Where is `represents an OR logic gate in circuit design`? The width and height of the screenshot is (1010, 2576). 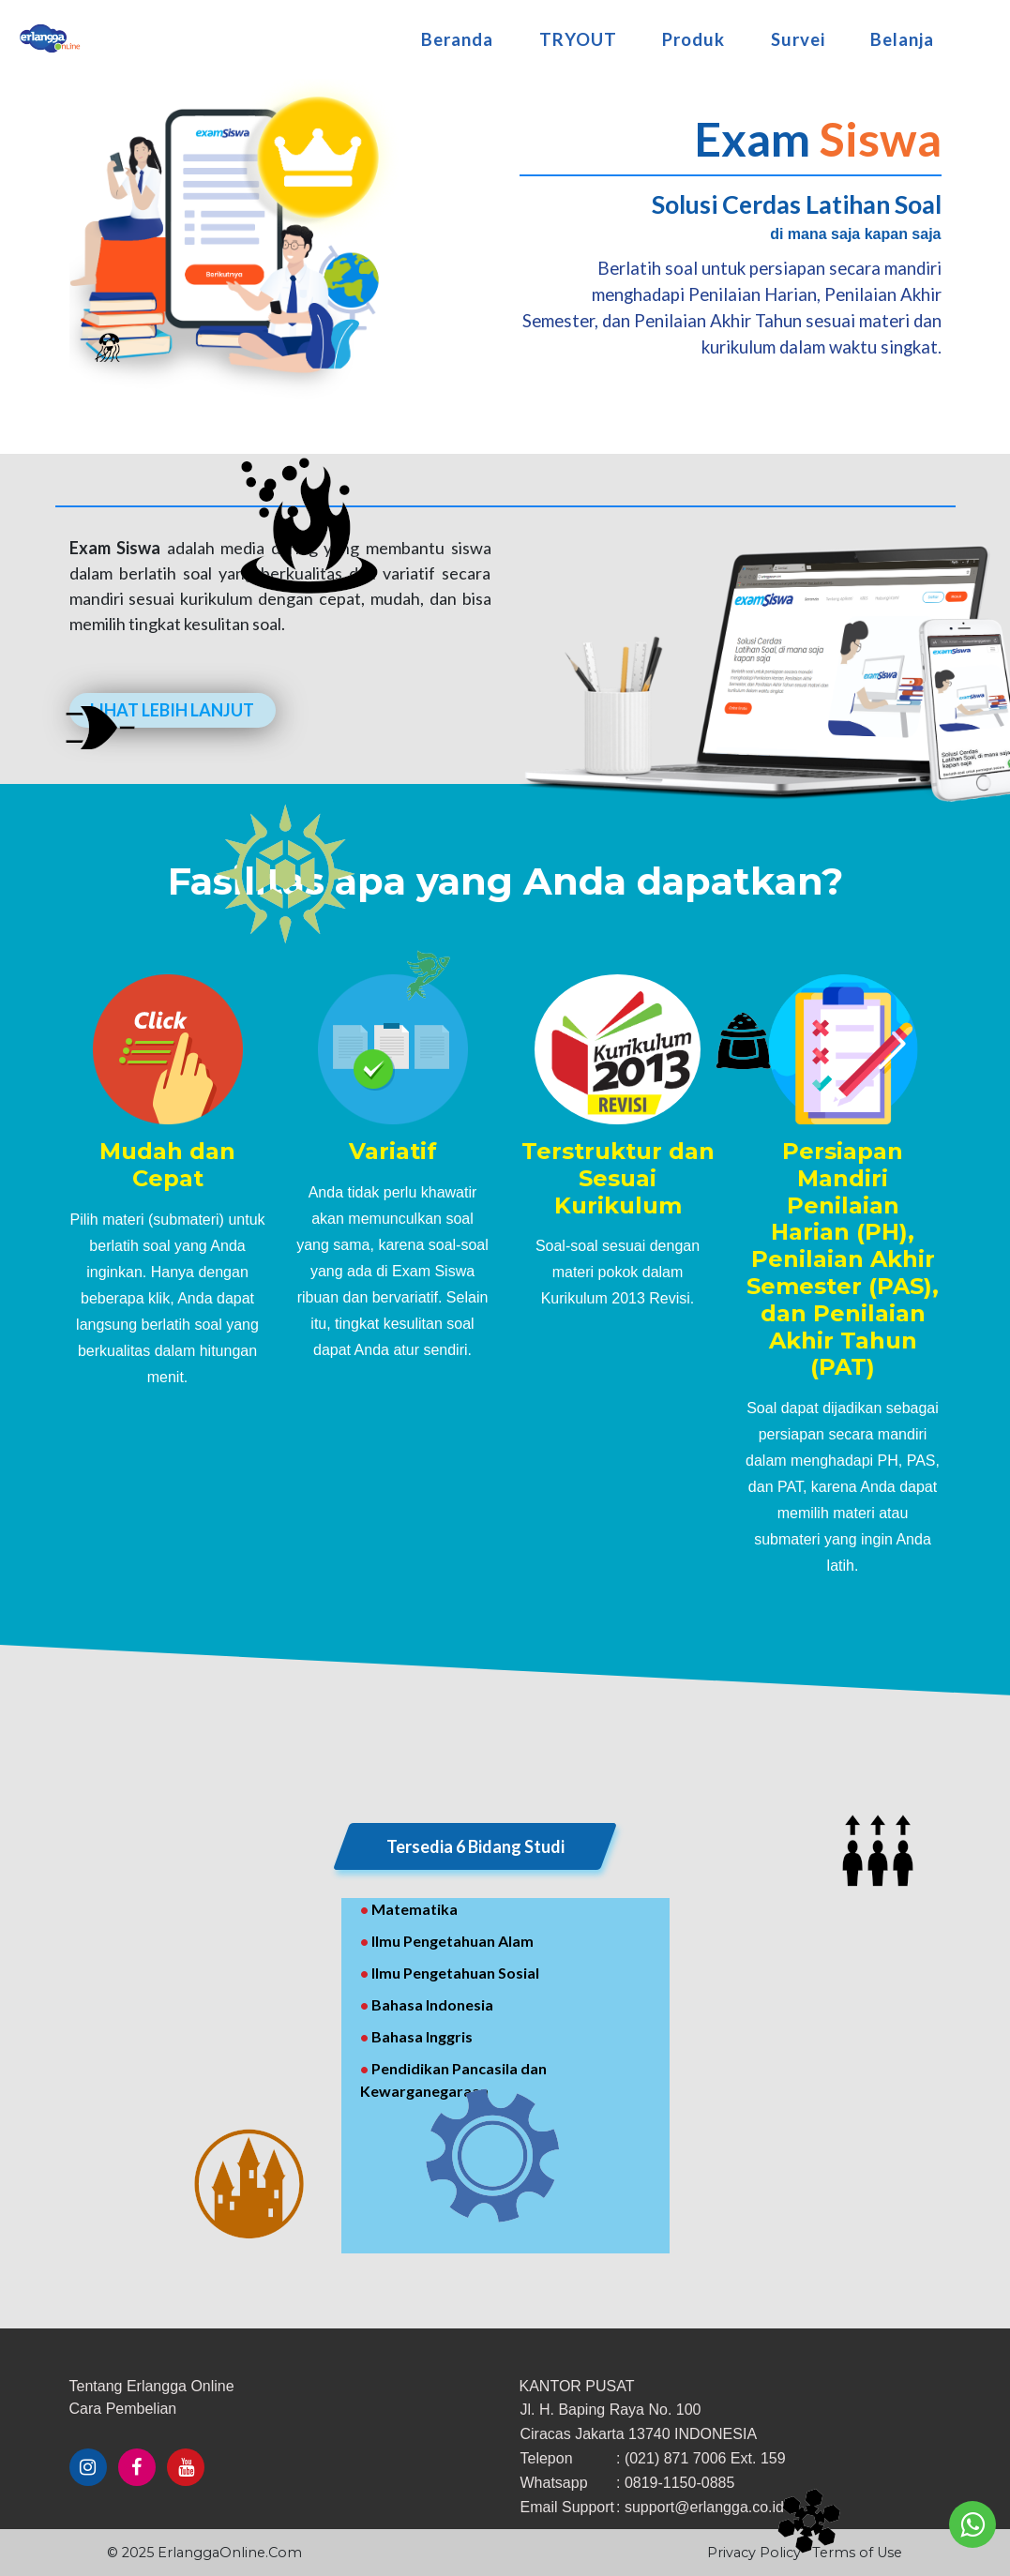
represents an OR logic gate in circuit design is located at coordinates (100, 728).